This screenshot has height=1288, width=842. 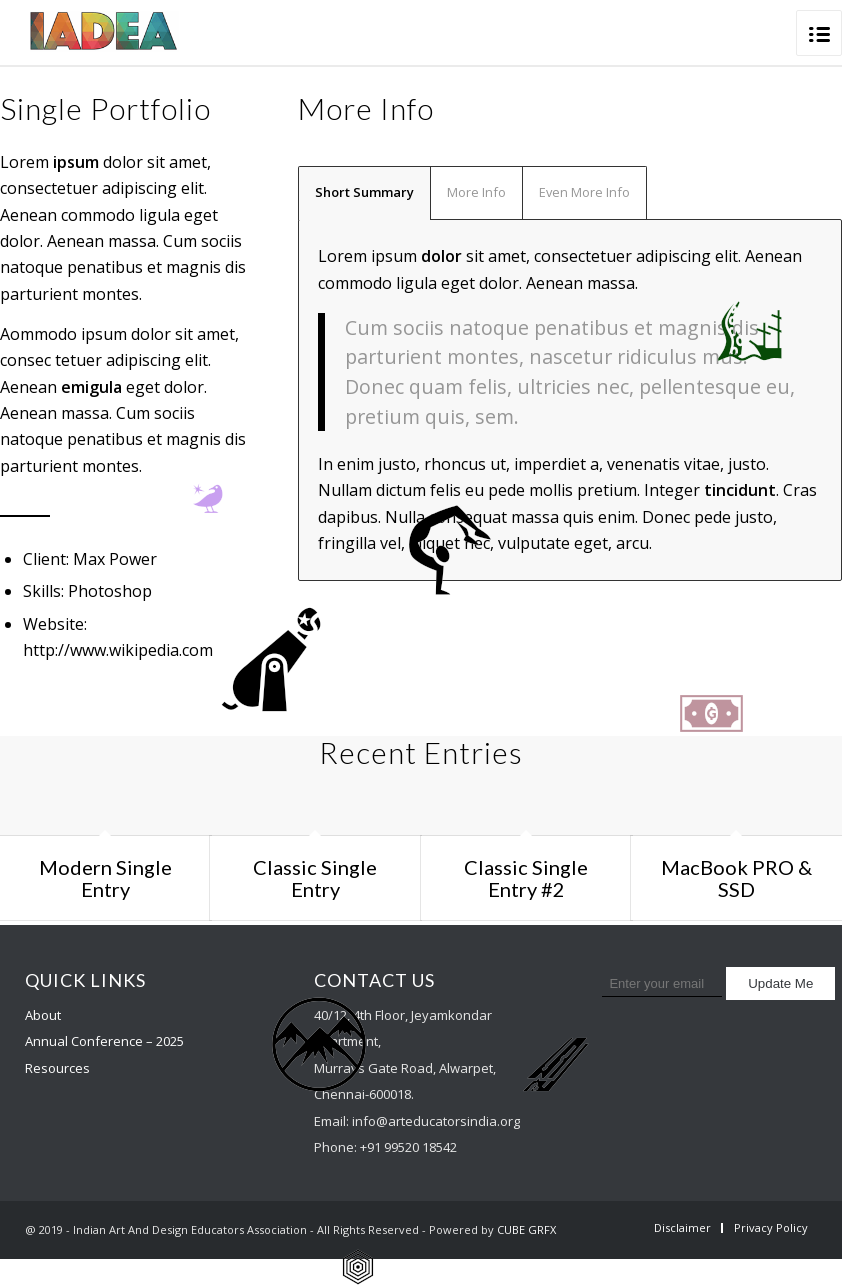 I want to click on launch a stunt or action mini-game, so click(x=274, y=659).